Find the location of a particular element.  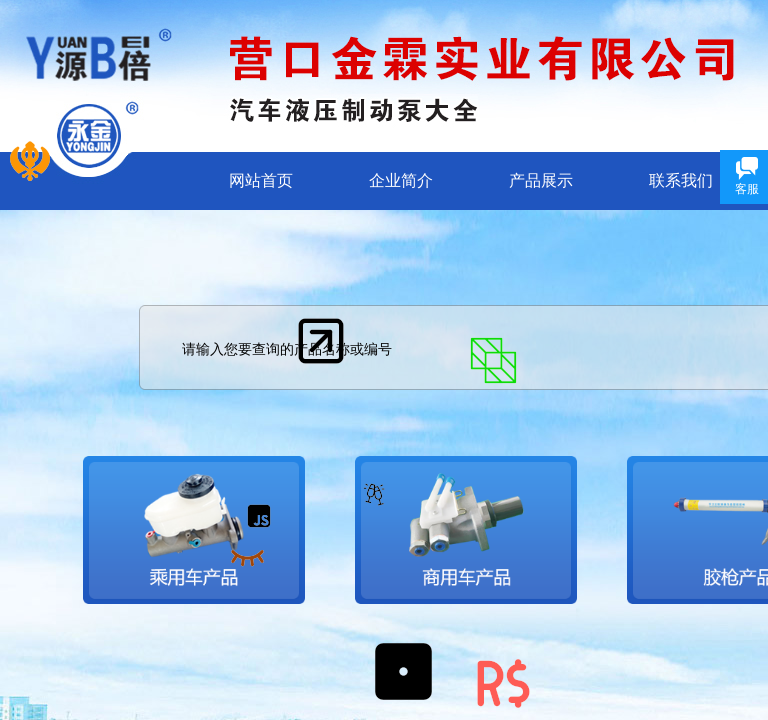

indicates Sikh religious content or community is located at coordinates (30, 161).